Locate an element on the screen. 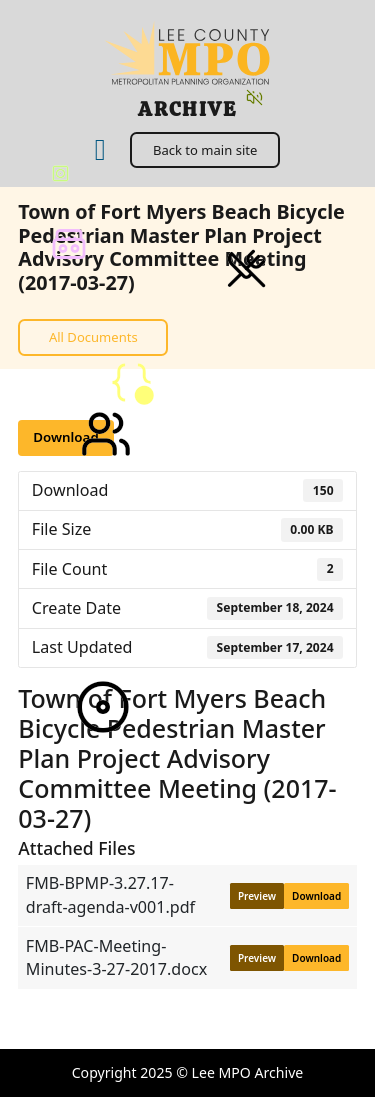  play music or audio is located at coordinates (69, 244).